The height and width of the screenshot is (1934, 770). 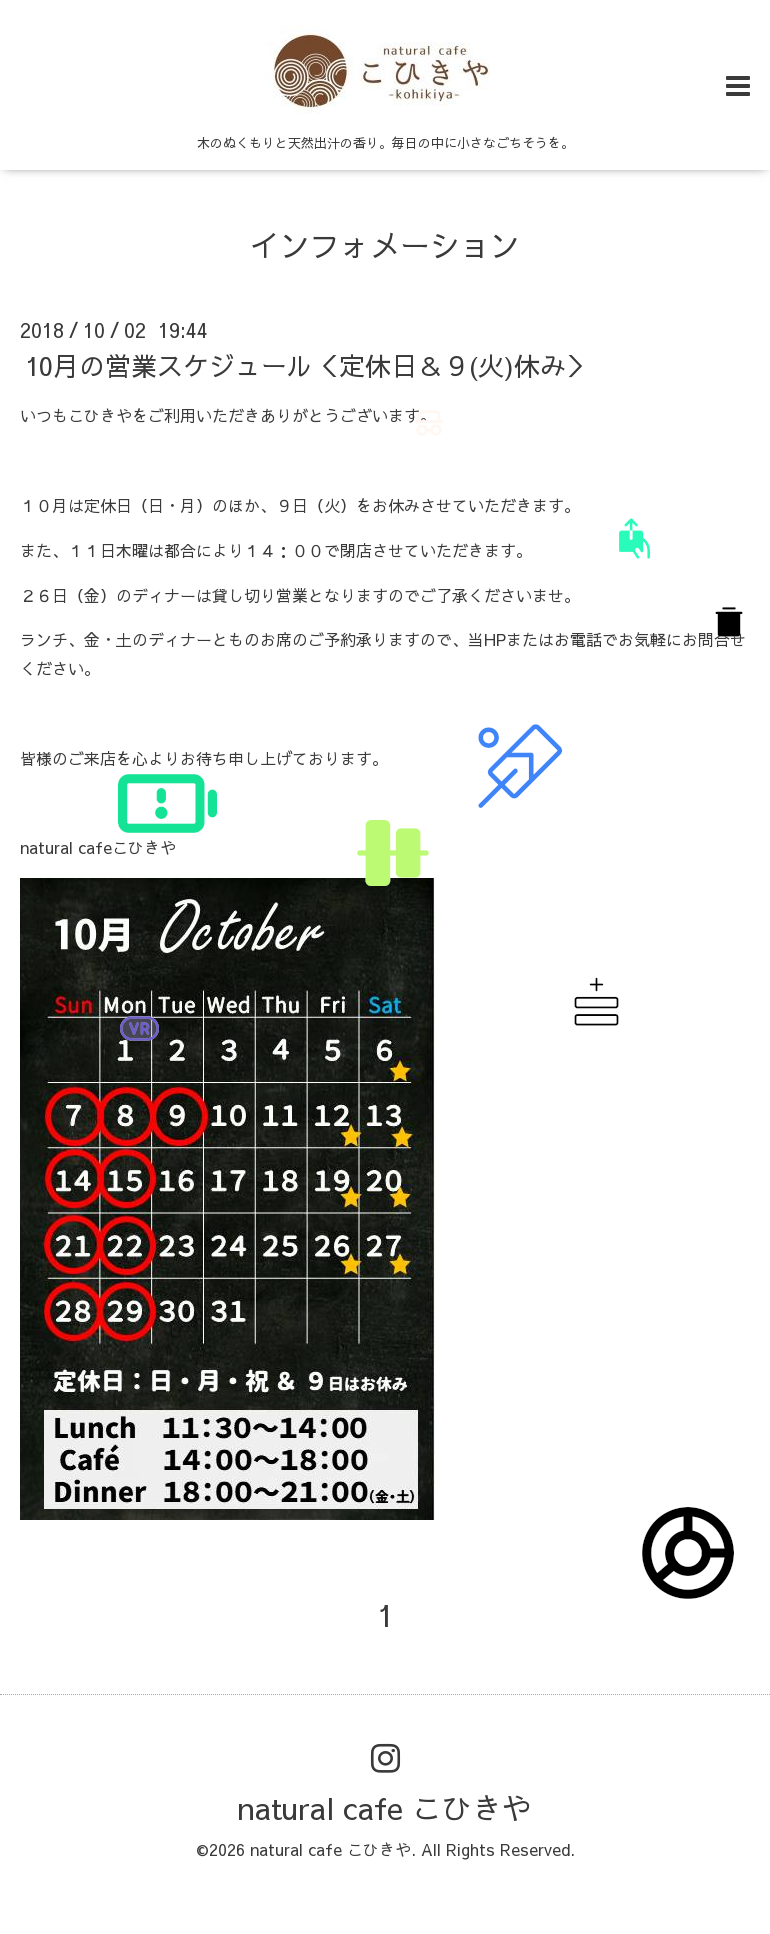 I want to click on delete an item, so click(x=729, y=623).